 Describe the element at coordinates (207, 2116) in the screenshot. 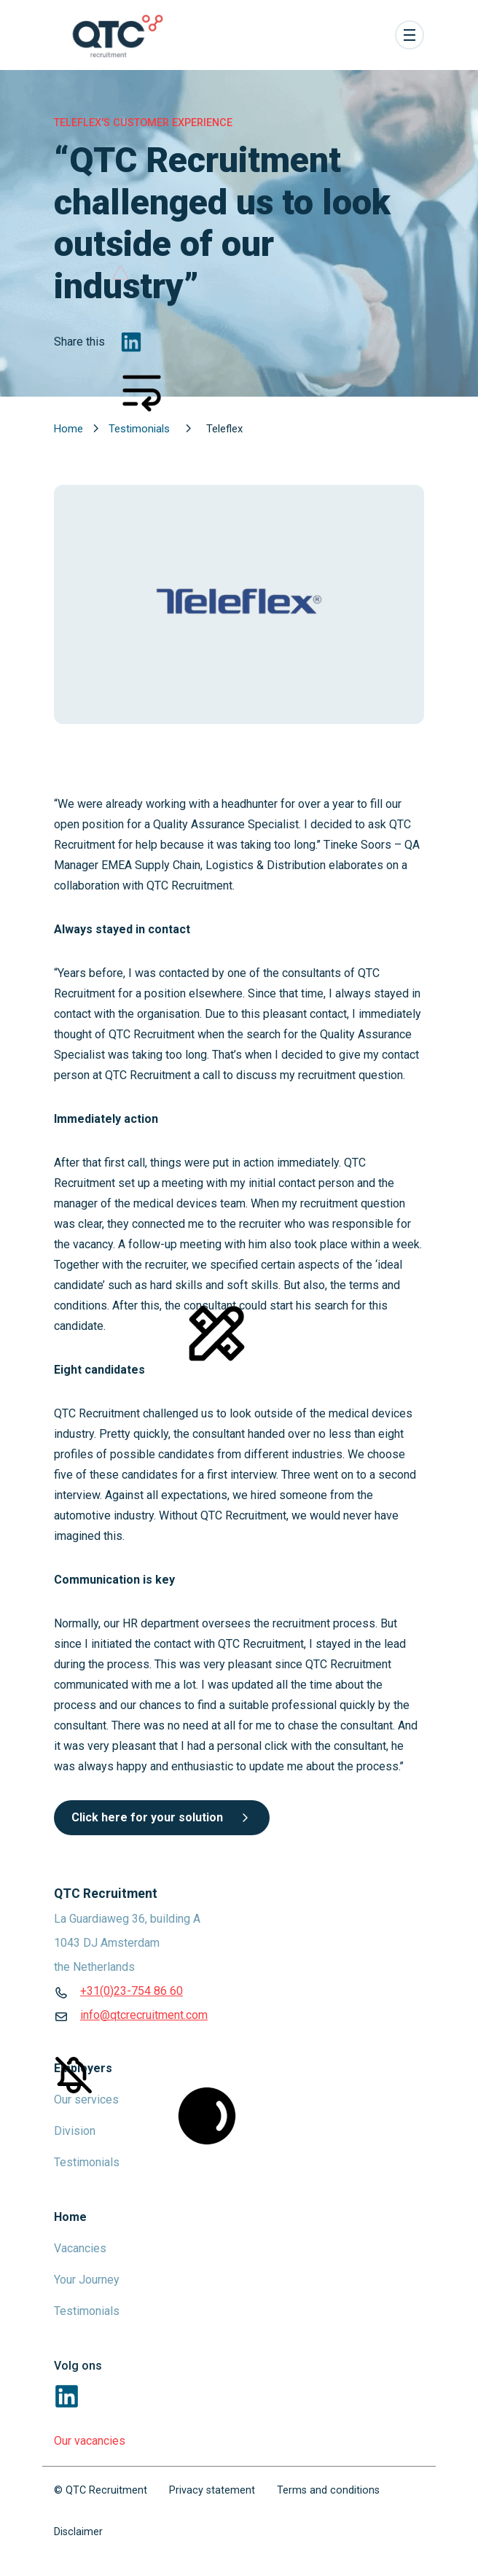

I see `apply inner shadow effect to the right side` at that location.